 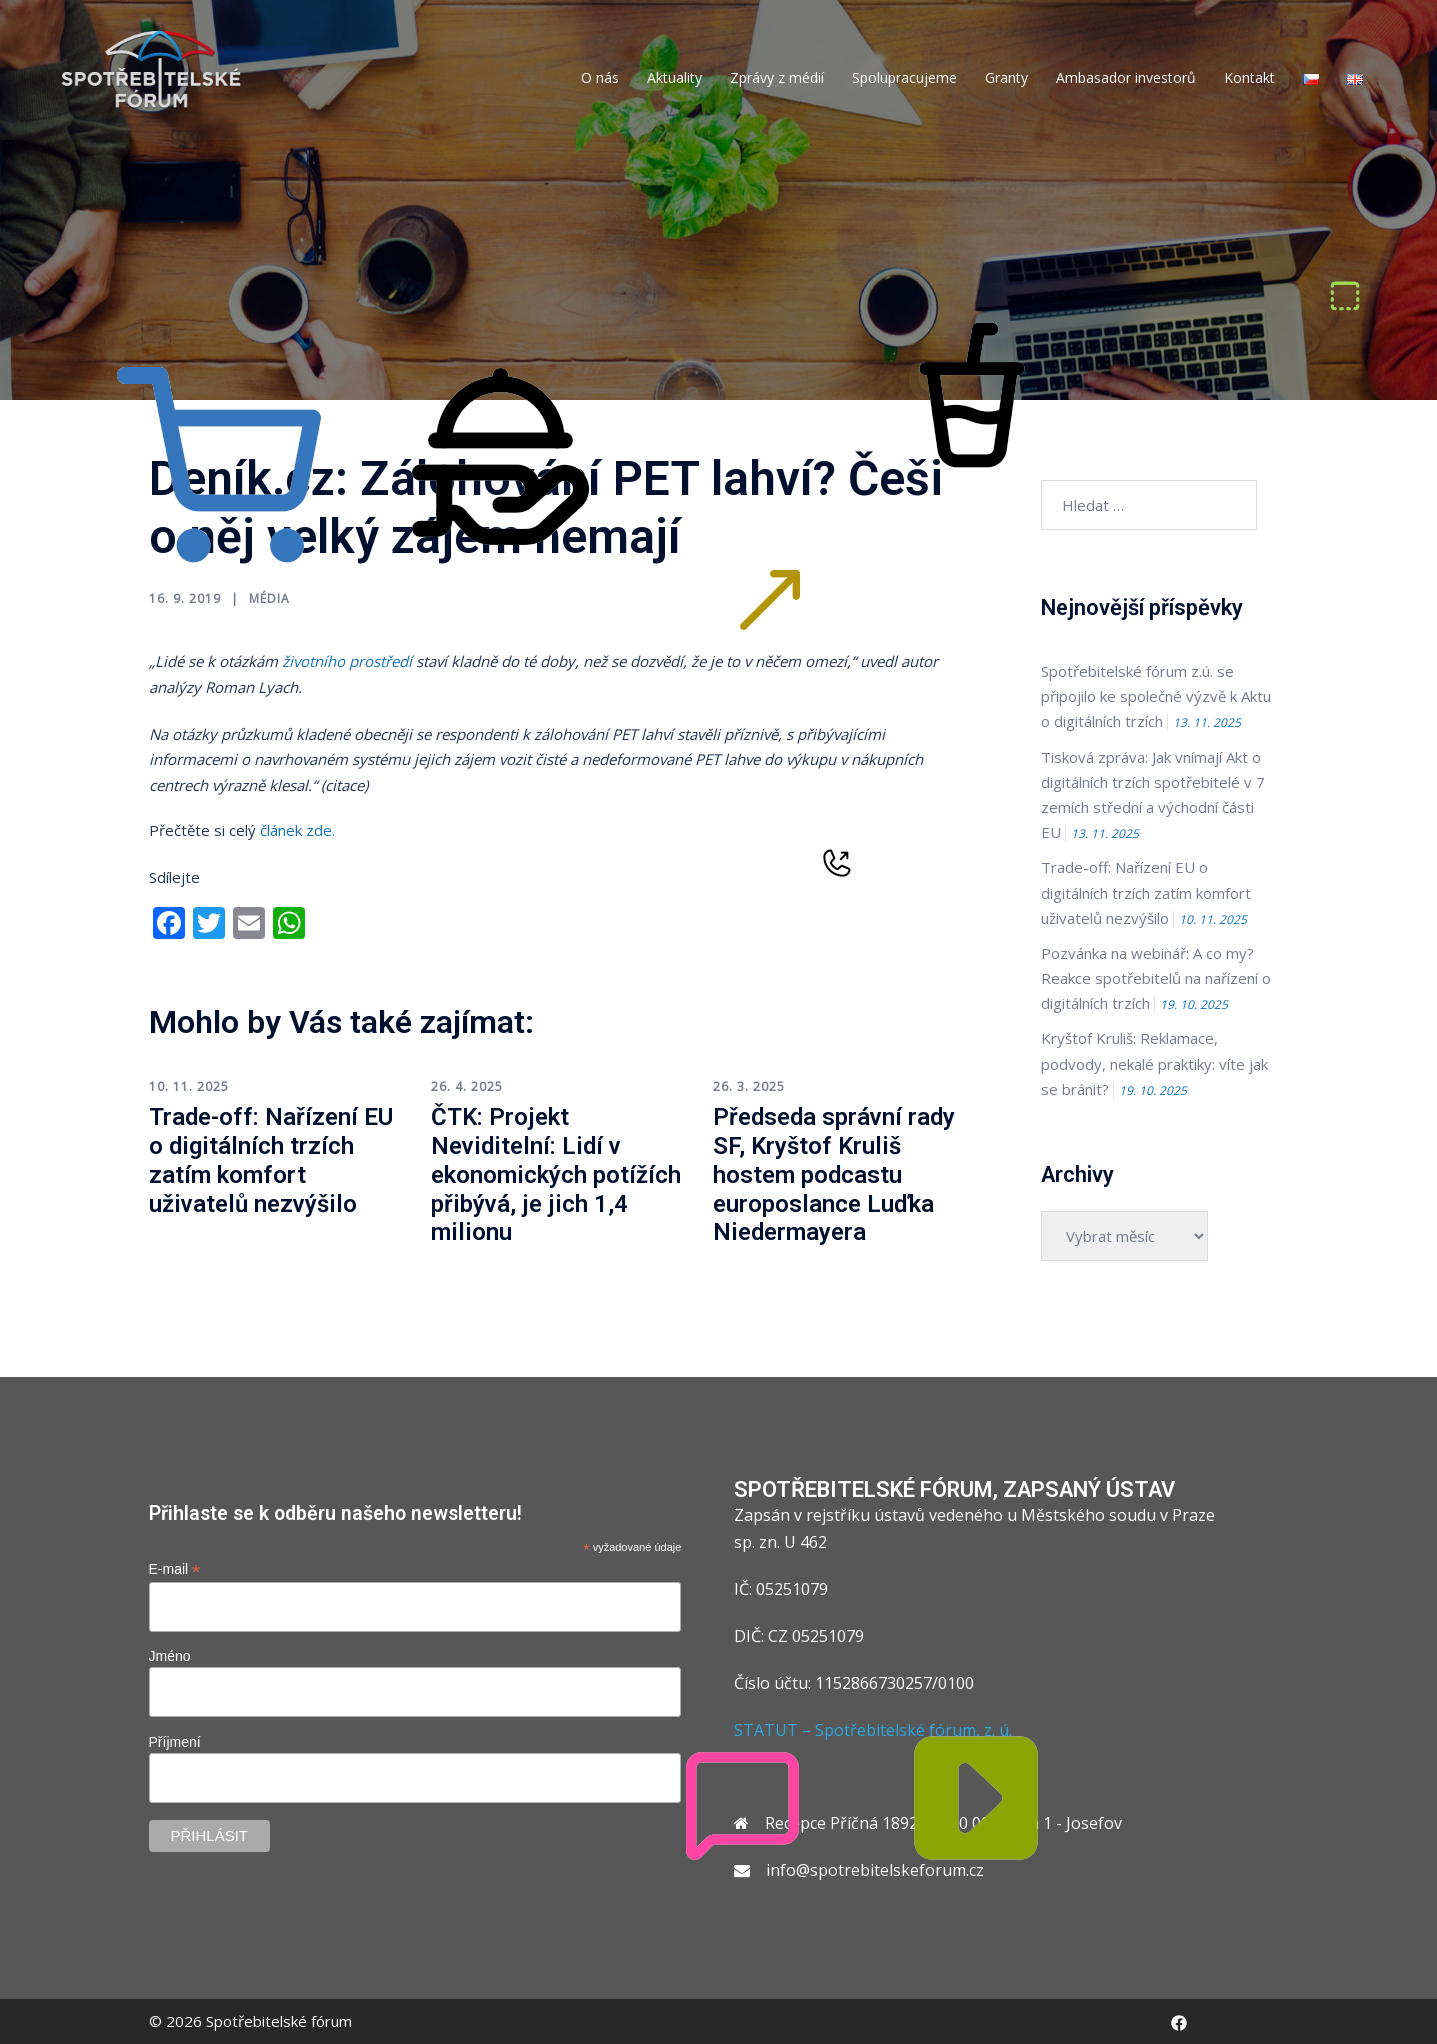 What do you see at coordinates (742, 1803) in the screenshot?
I see `open chat or messaging` at bounding box center [742, 1803].